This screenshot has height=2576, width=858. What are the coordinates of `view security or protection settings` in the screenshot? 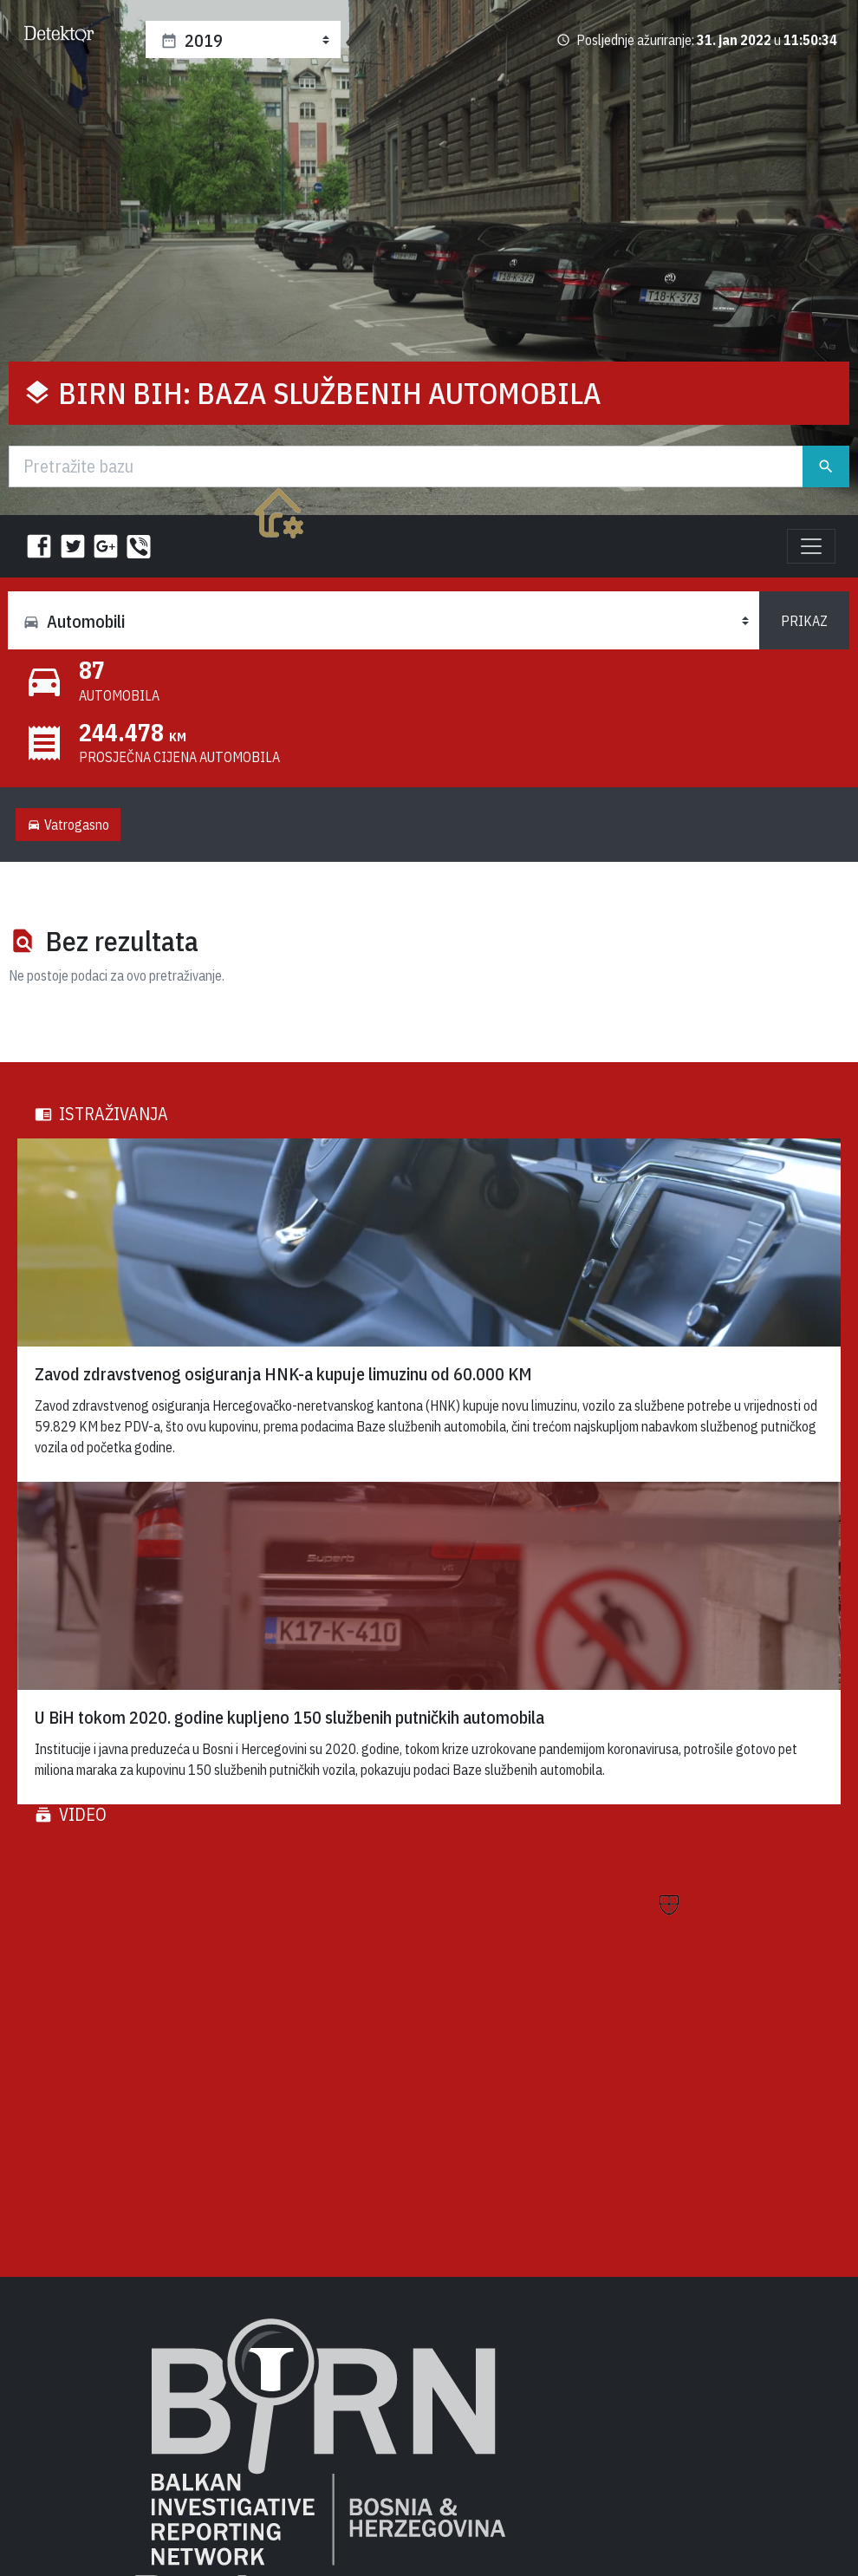 It's located at (669, 1904).